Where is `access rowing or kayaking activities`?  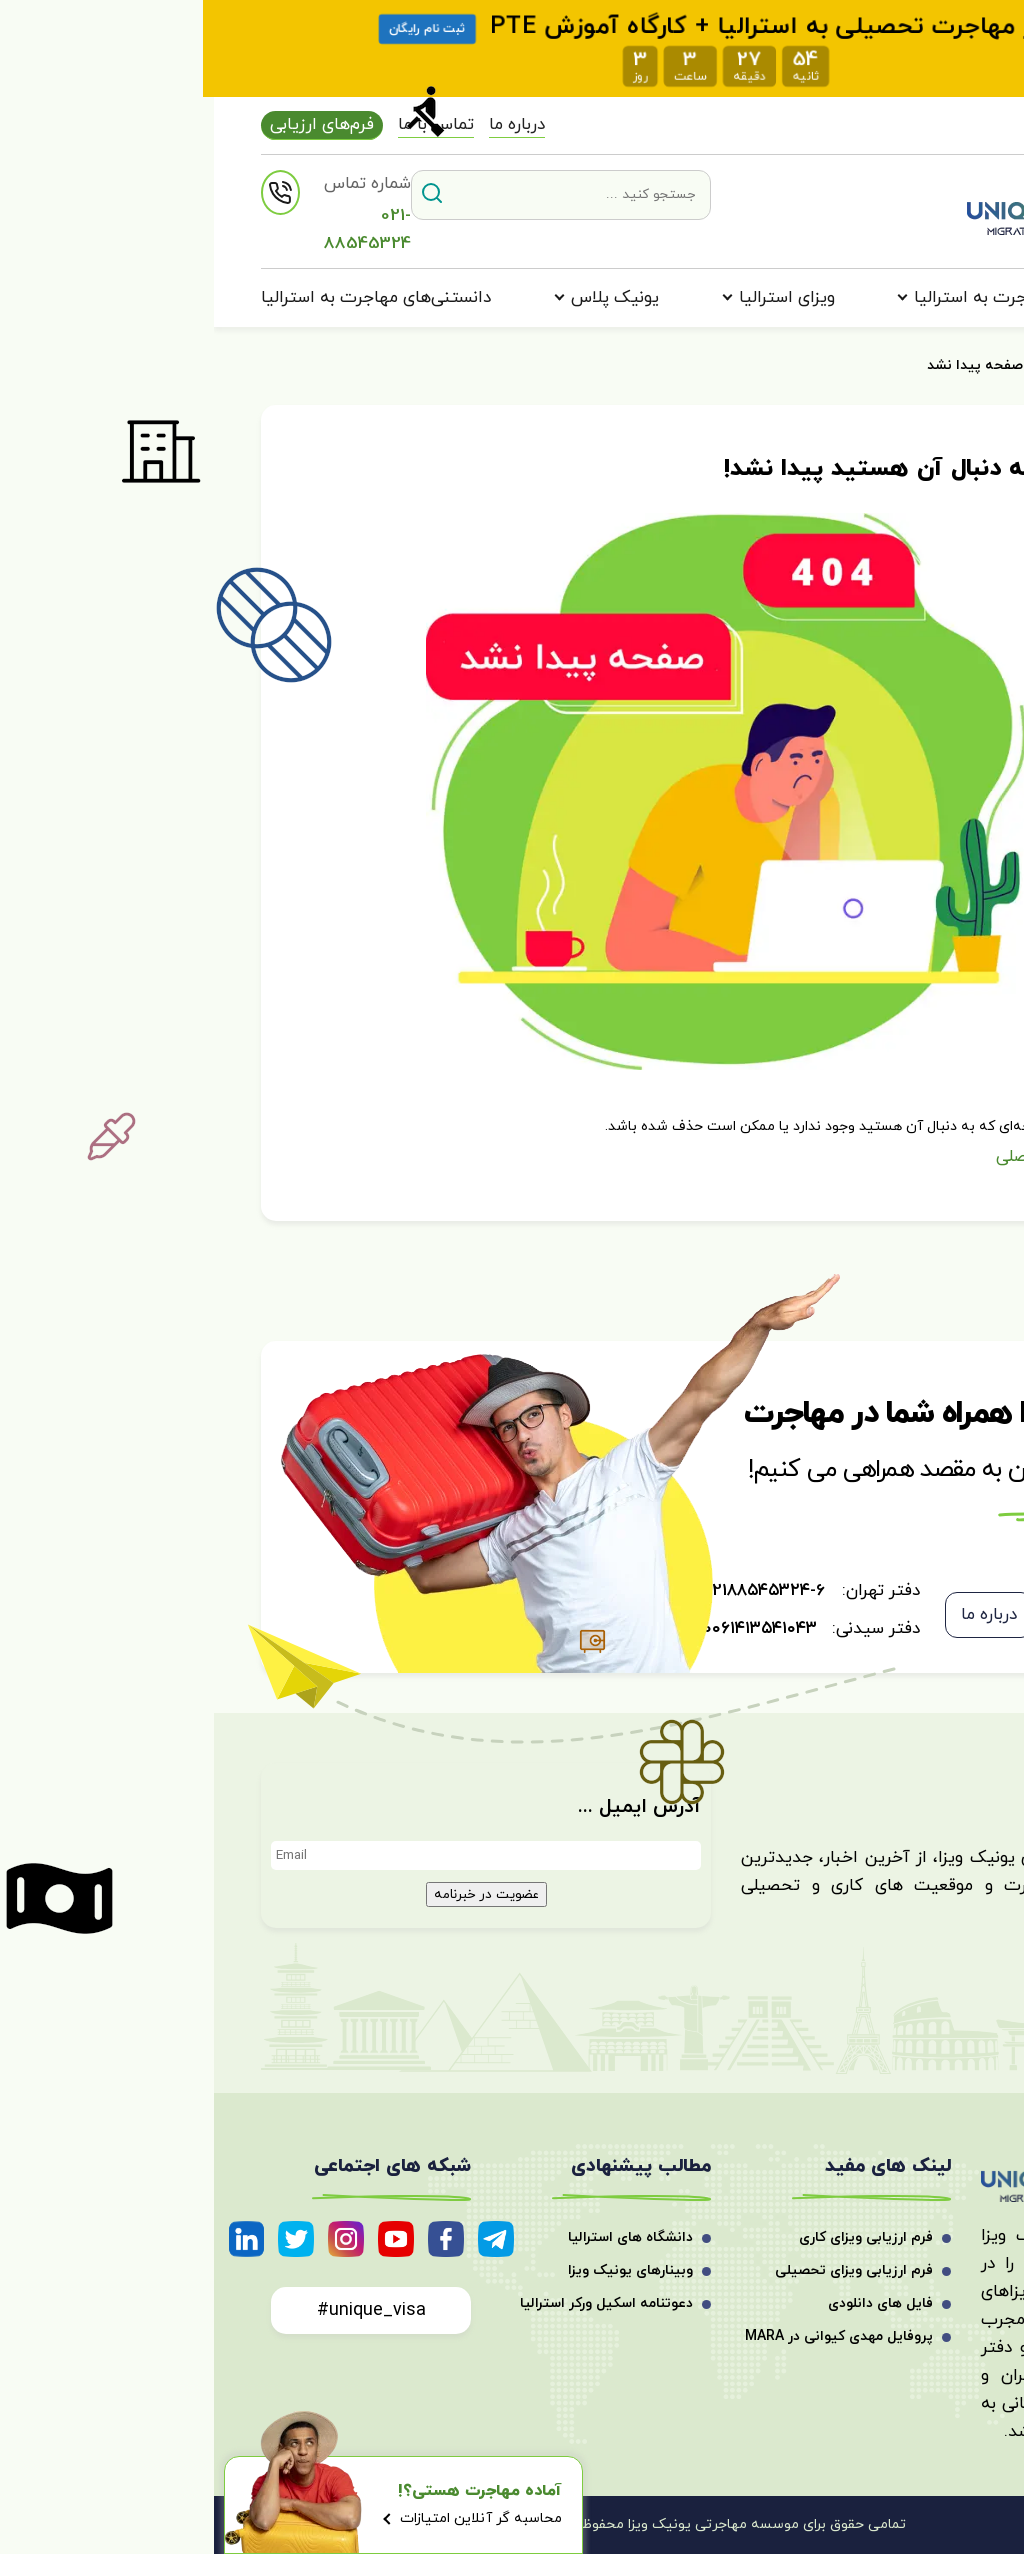 access rowing or kayaking activities is located at coordinates (424, 110).